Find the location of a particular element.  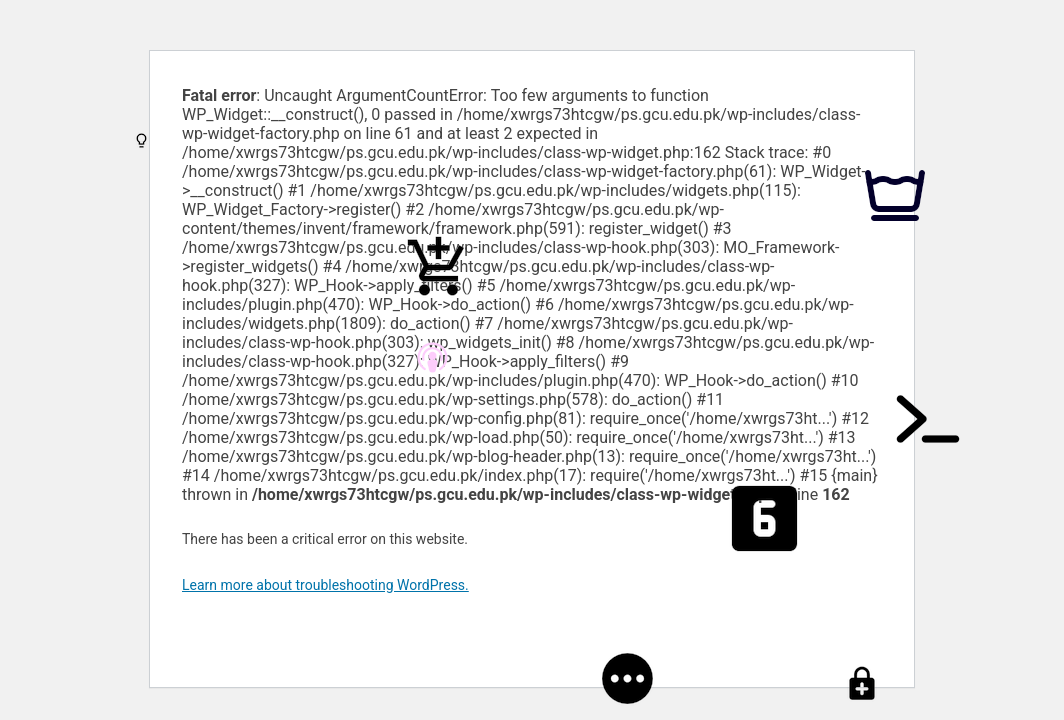

indicates a pending or in-progress status is located at coordinates (627, 678).